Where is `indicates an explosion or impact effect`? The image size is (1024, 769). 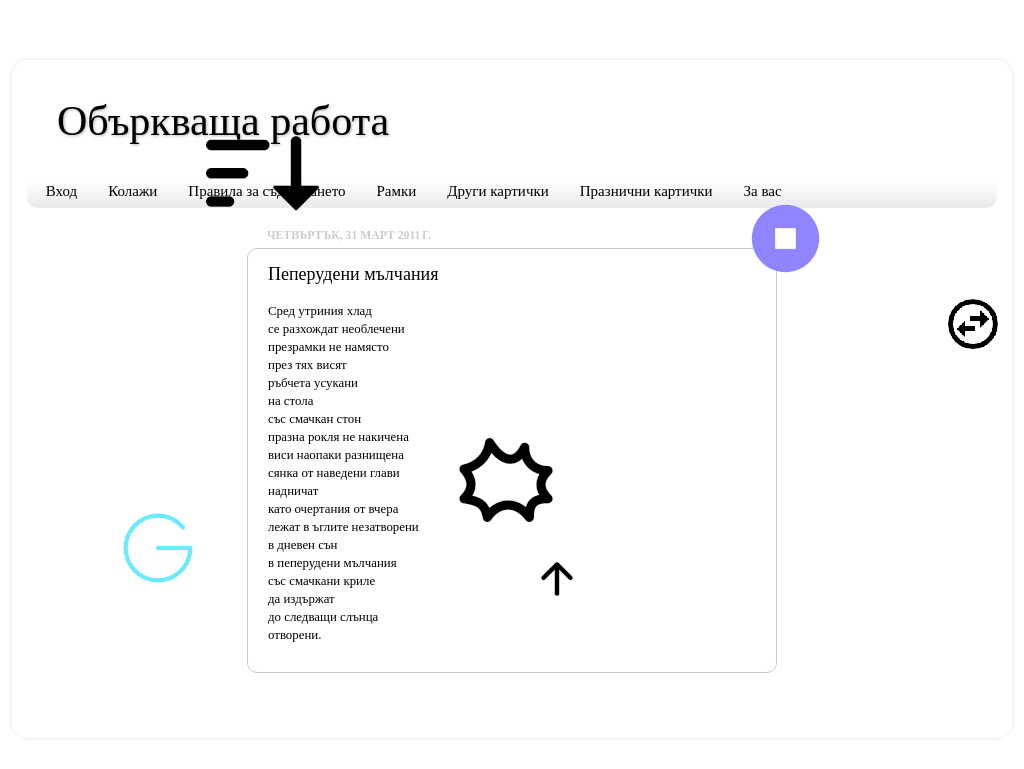
indicates an explosion or impact effect is located at coordinates (506, 480).